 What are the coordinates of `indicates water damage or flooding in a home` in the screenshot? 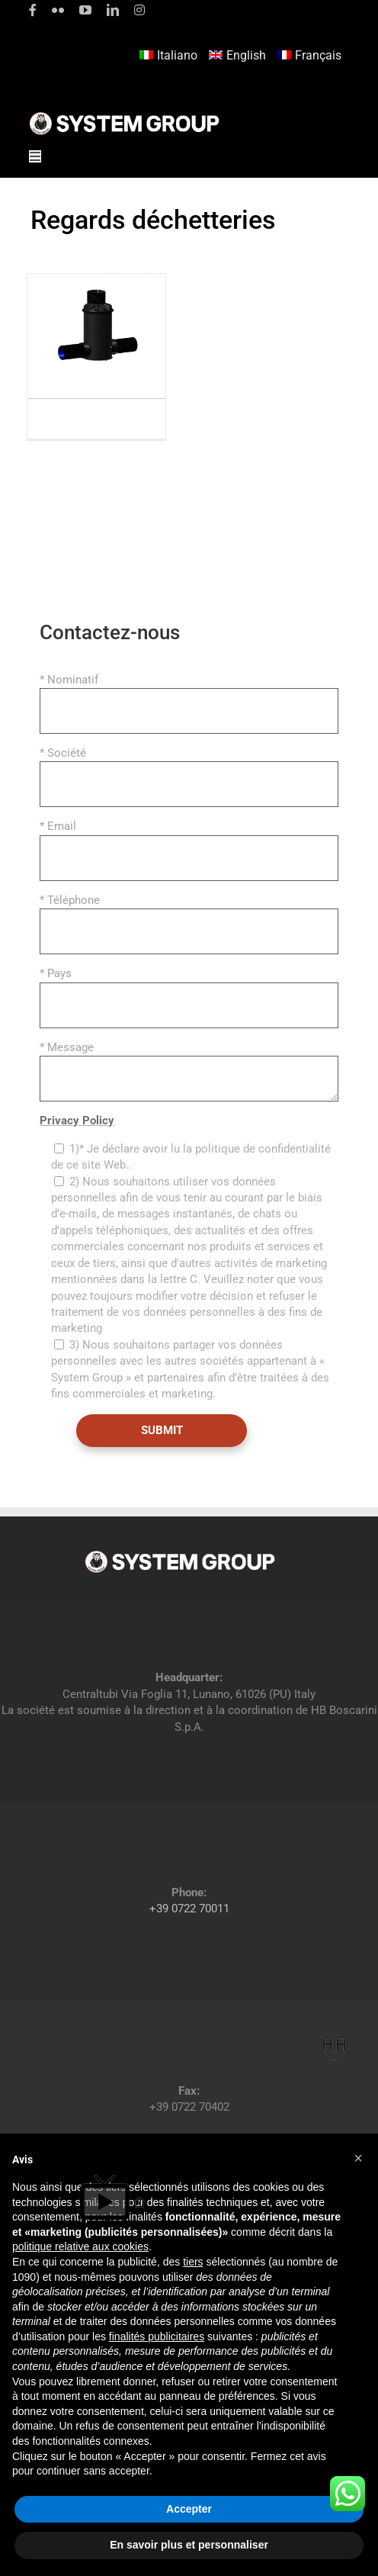 It's located at (139, 2202).